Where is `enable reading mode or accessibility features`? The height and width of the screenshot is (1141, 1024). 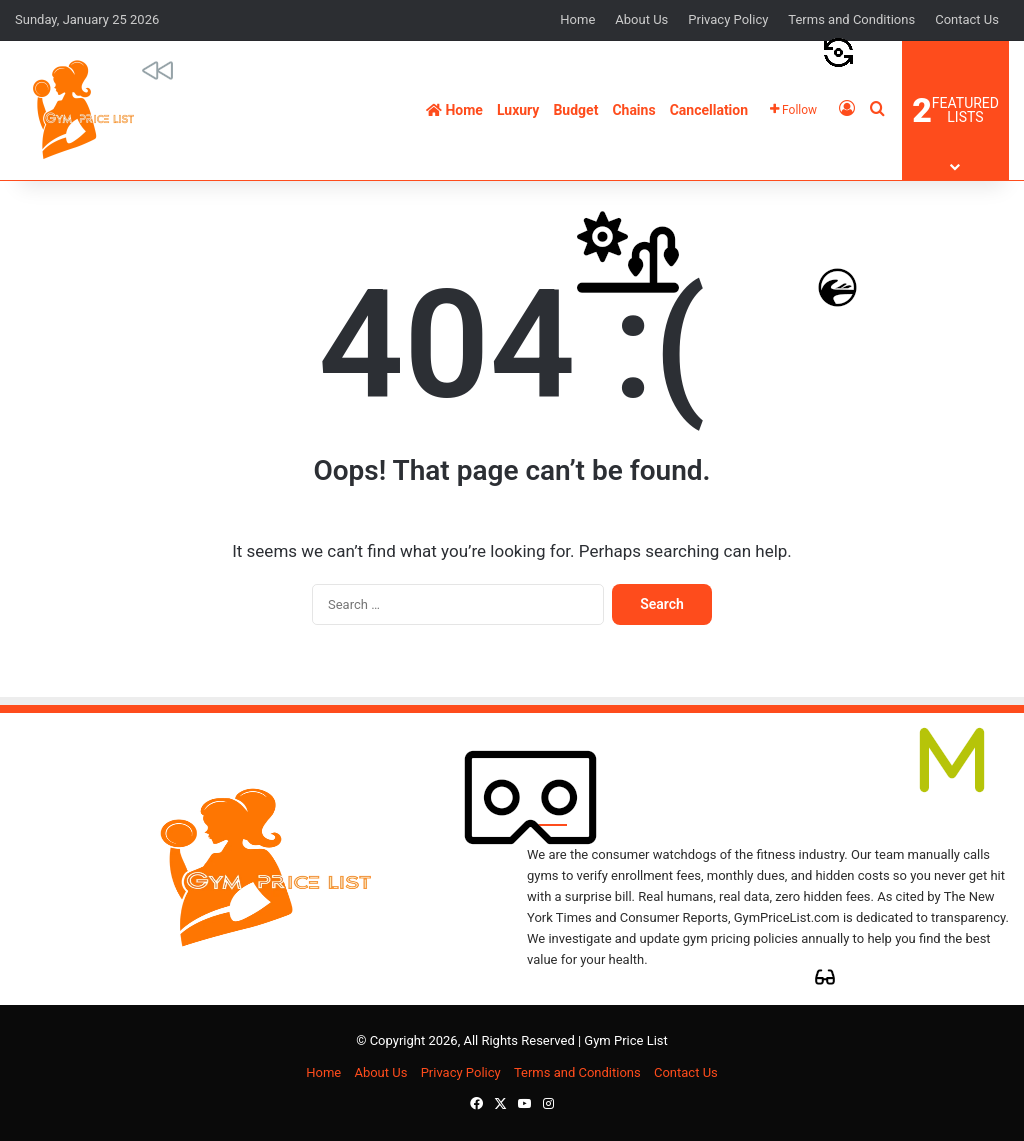 enable reading mode or accessibility features is located at coordinates (825, 977).